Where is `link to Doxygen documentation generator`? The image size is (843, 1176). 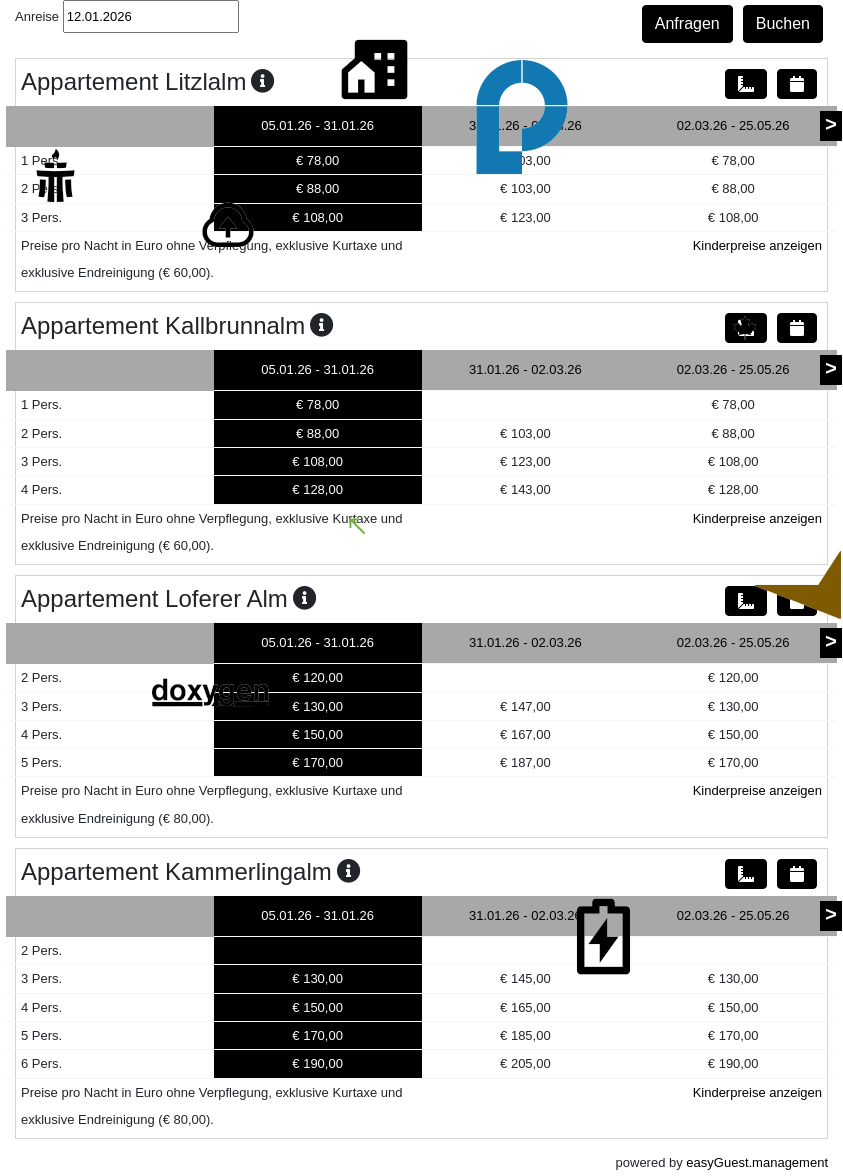
link to Doxygen documentation generator is located at coordinates (210, 692).